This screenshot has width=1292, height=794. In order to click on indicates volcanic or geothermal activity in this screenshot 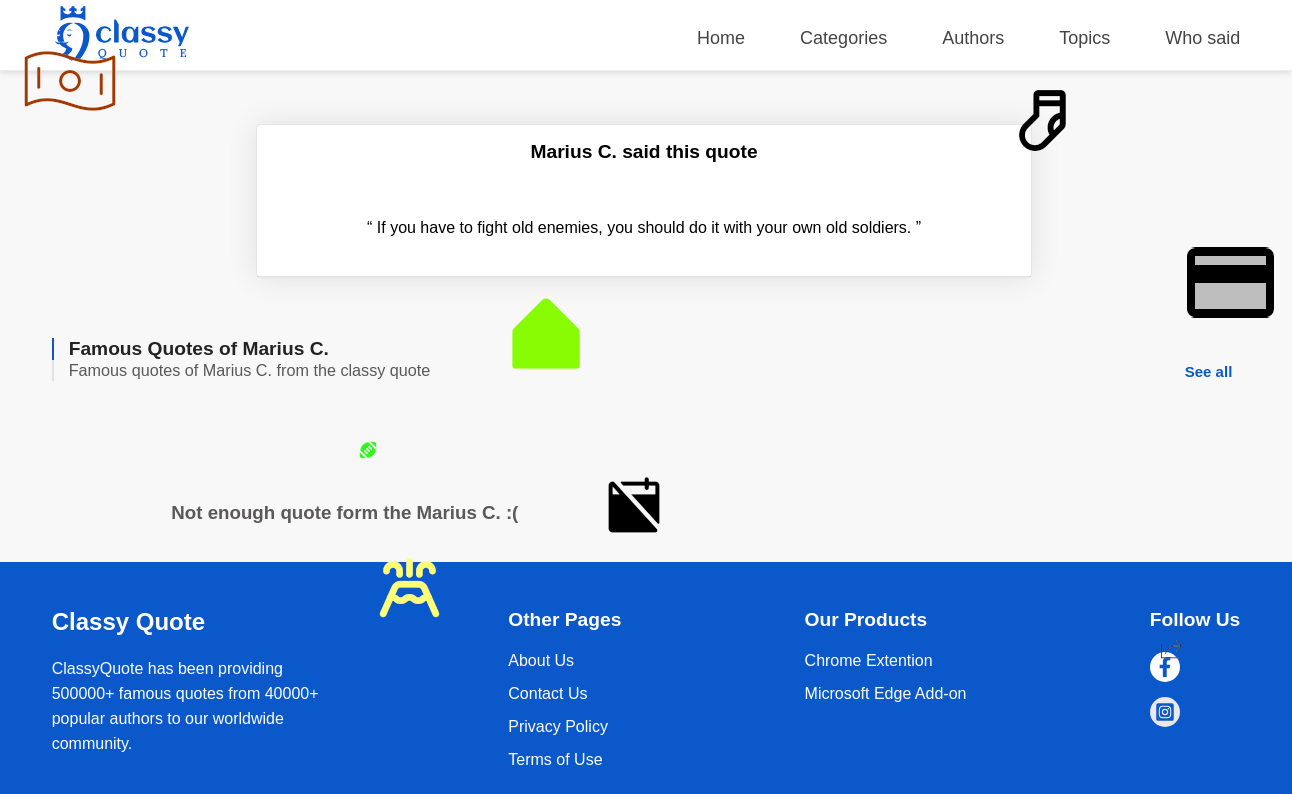, I will do `click(409, 587)`.